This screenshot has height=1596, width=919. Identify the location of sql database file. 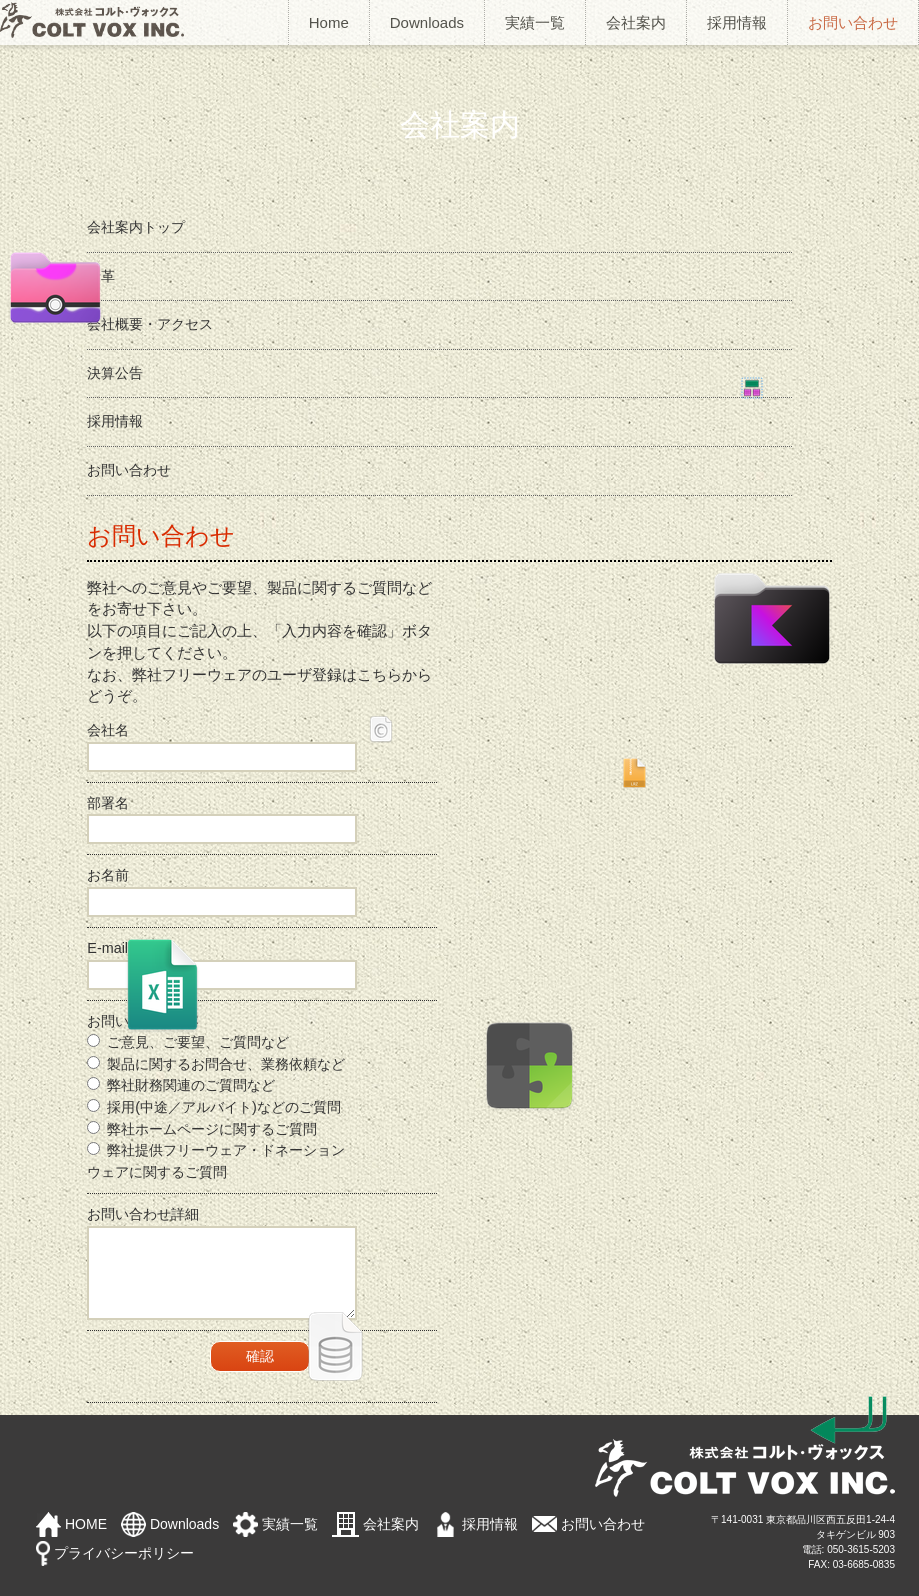
(335, 1346).